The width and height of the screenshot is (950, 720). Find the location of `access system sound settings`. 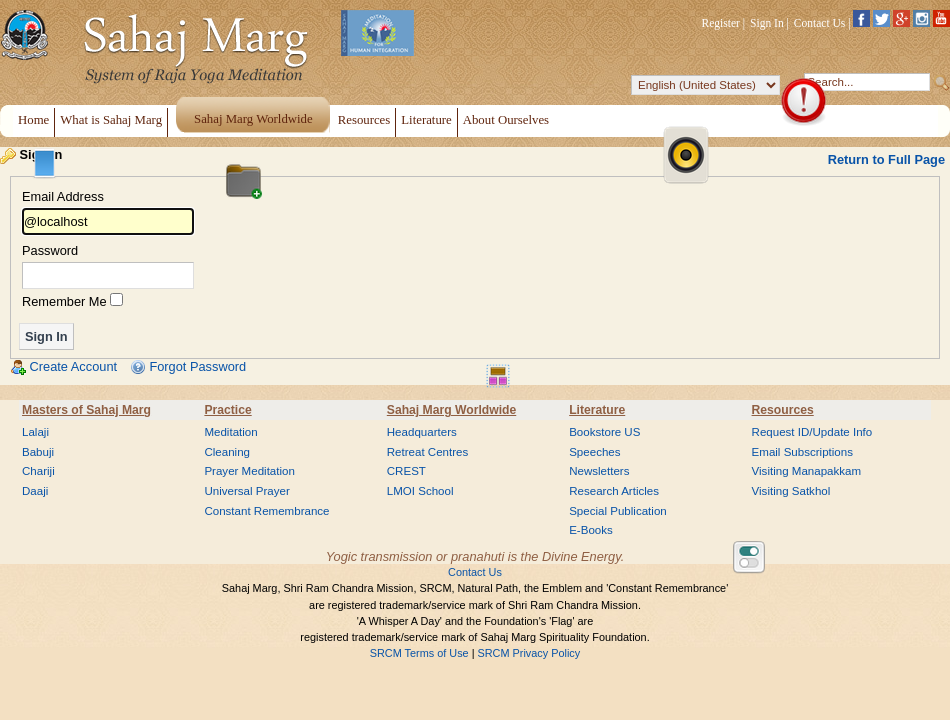

access system sound settings is located at coordinates (686, 155).